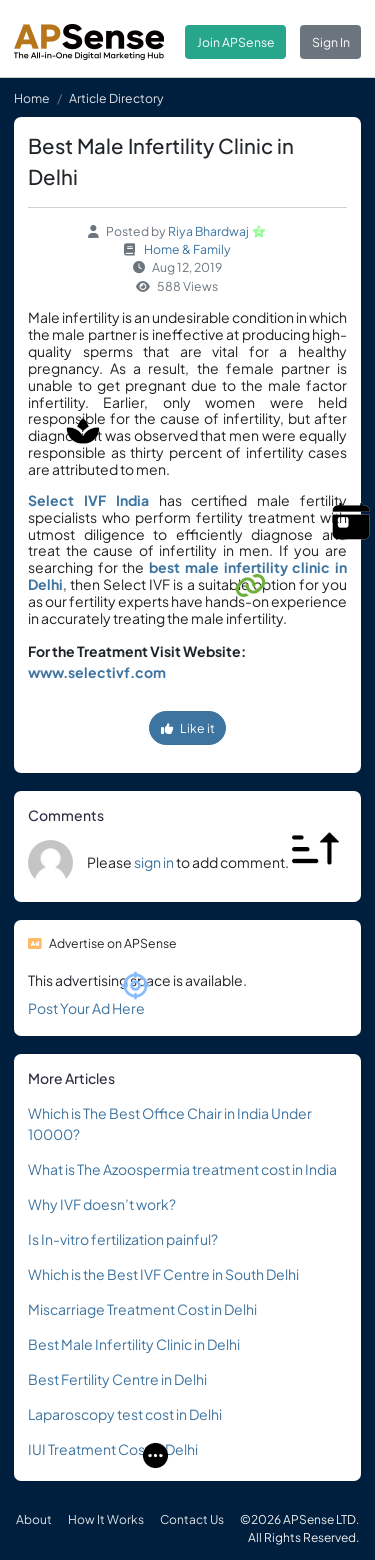 Image resolution: width=375 pixels, height=1560 pixels. I want to click on sort items in ascending order, so click(315, 848).